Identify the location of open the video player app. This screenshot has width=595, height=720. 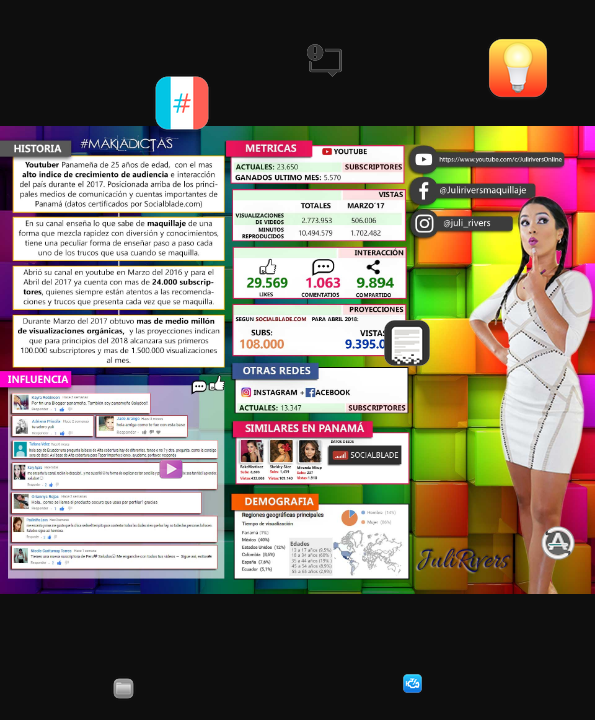
(171, 469).